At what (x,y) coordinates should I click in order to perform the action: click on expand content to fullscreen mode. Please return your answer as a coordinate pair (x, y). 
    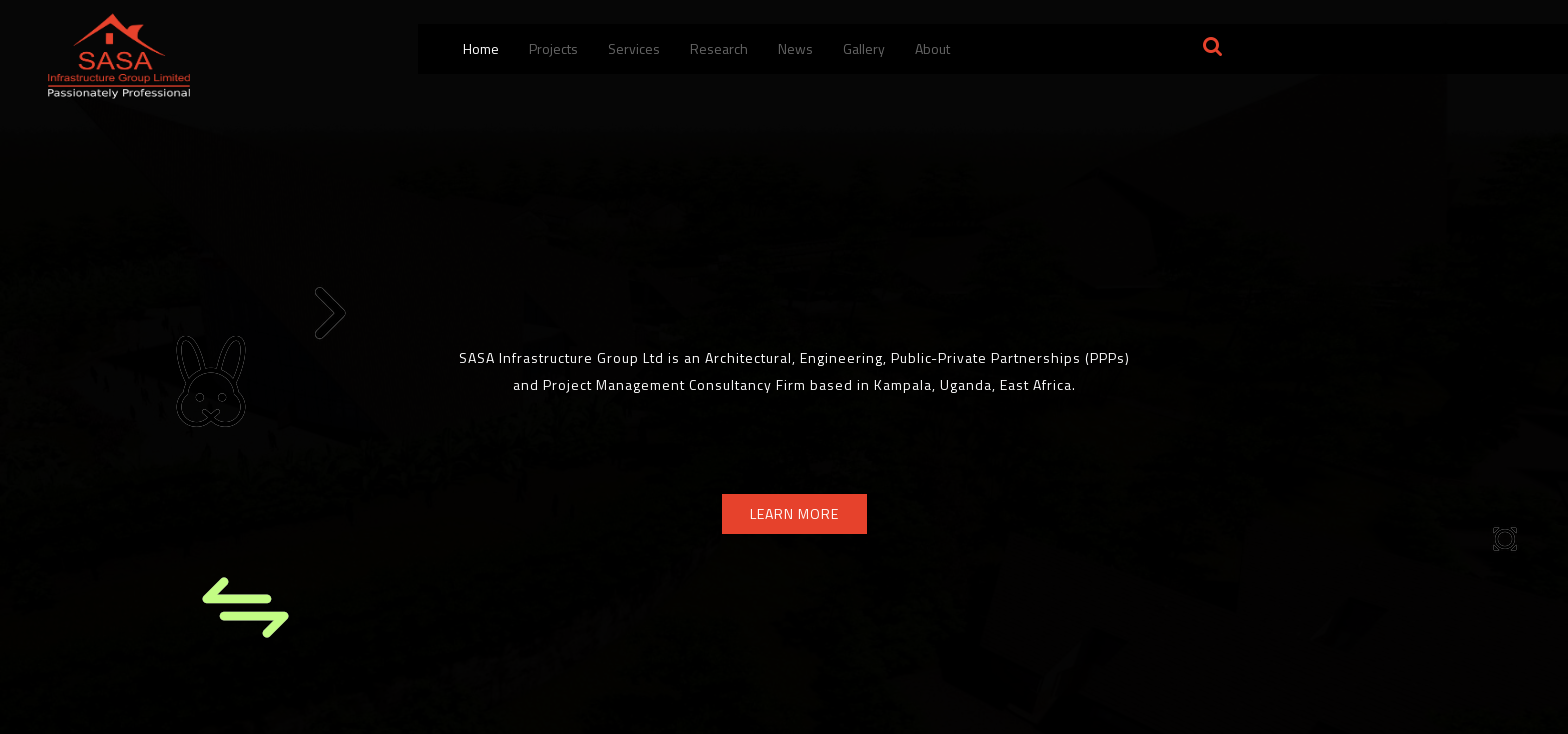
    Looking at the image, I should click on (1505, 539).